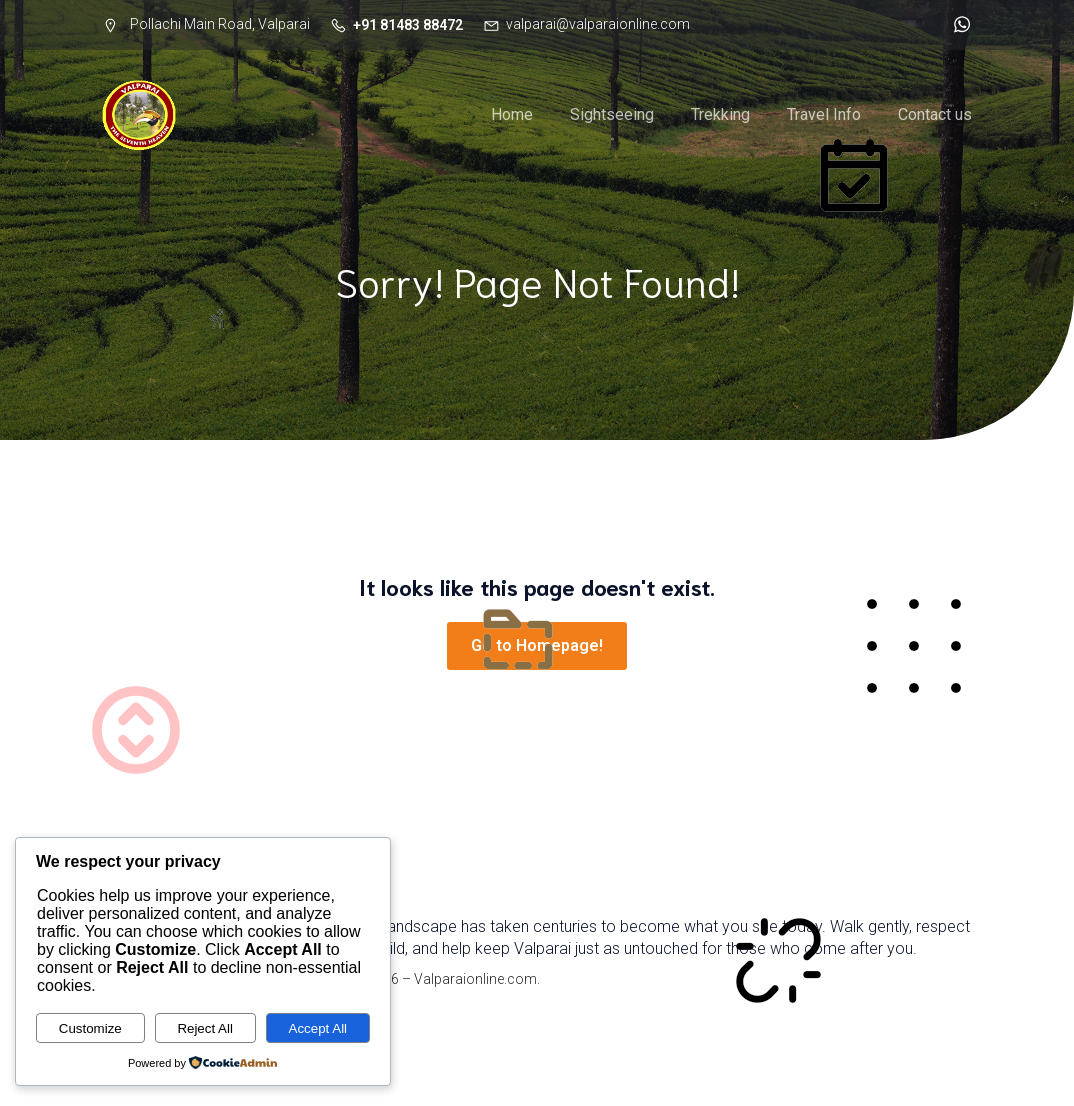 The image size is (1074, 1106). Describe the element at coordinates (778, 960) in the screenshot. I see `unlink or disconnect a shared resource` at that location.